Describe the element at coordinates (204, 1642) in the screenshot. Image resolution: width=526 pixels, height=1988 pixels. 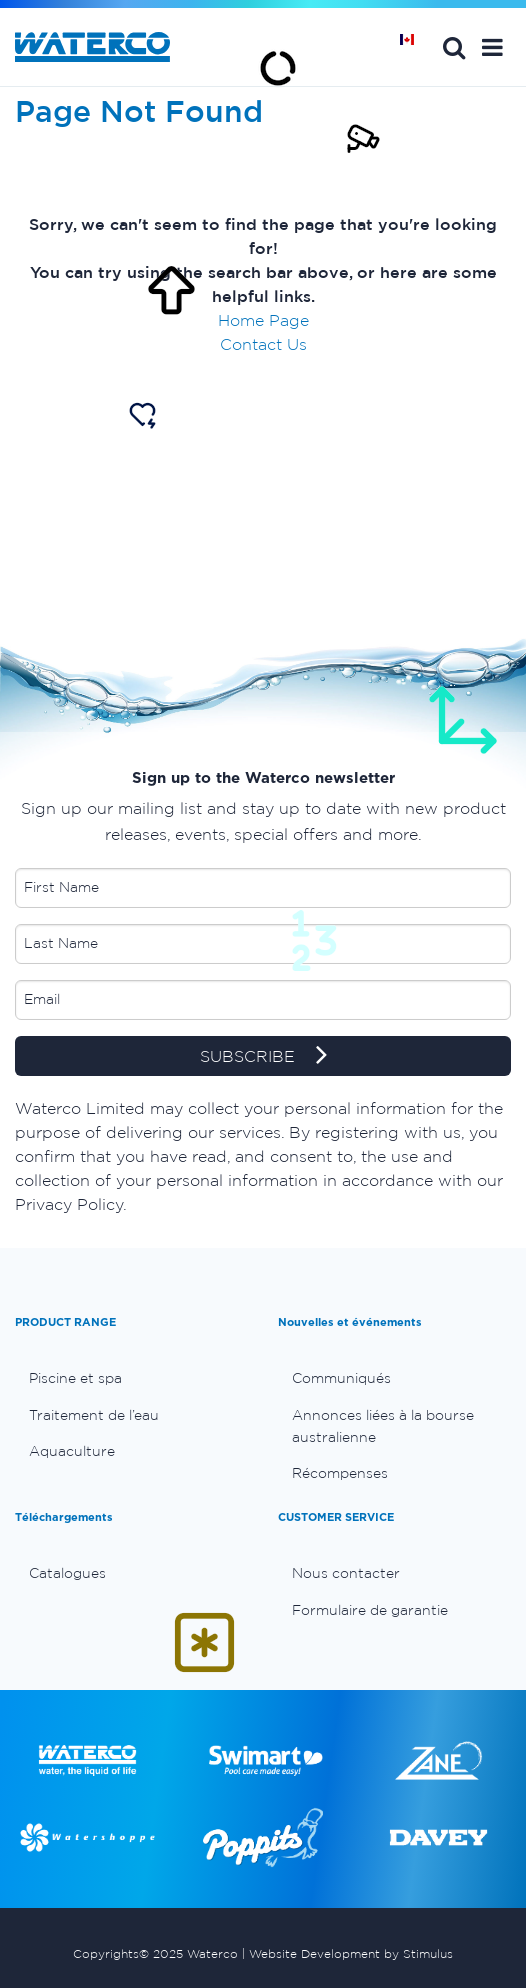
I see `enter a password or PIN field` at that location.